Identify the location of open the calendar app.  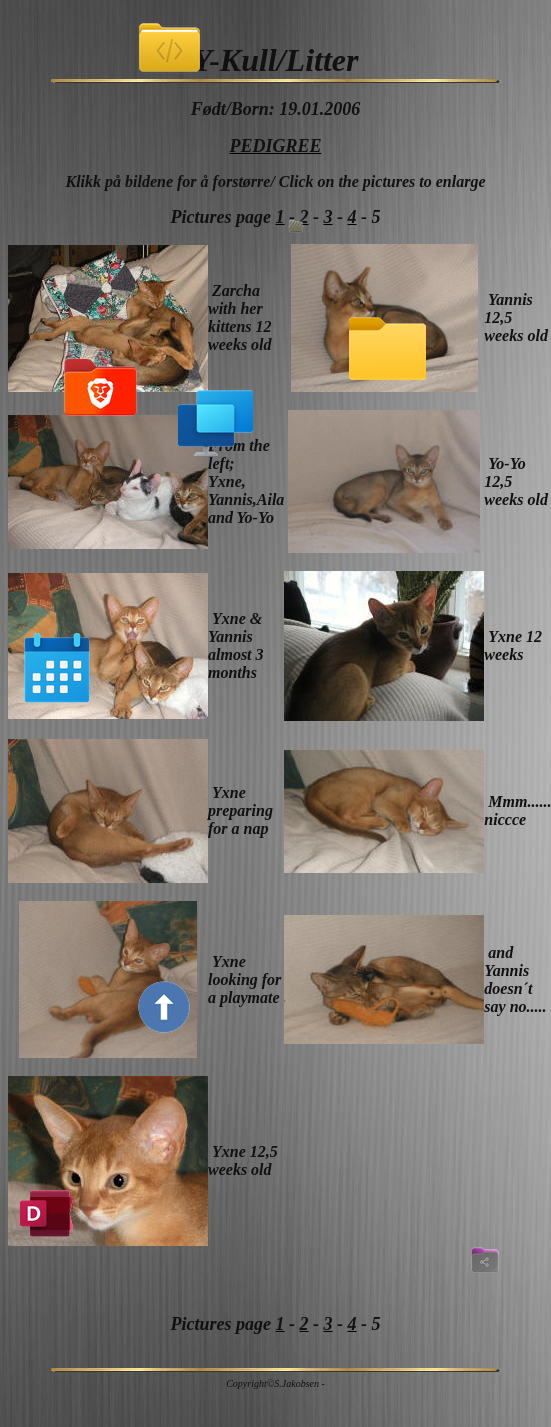
(57, 670).